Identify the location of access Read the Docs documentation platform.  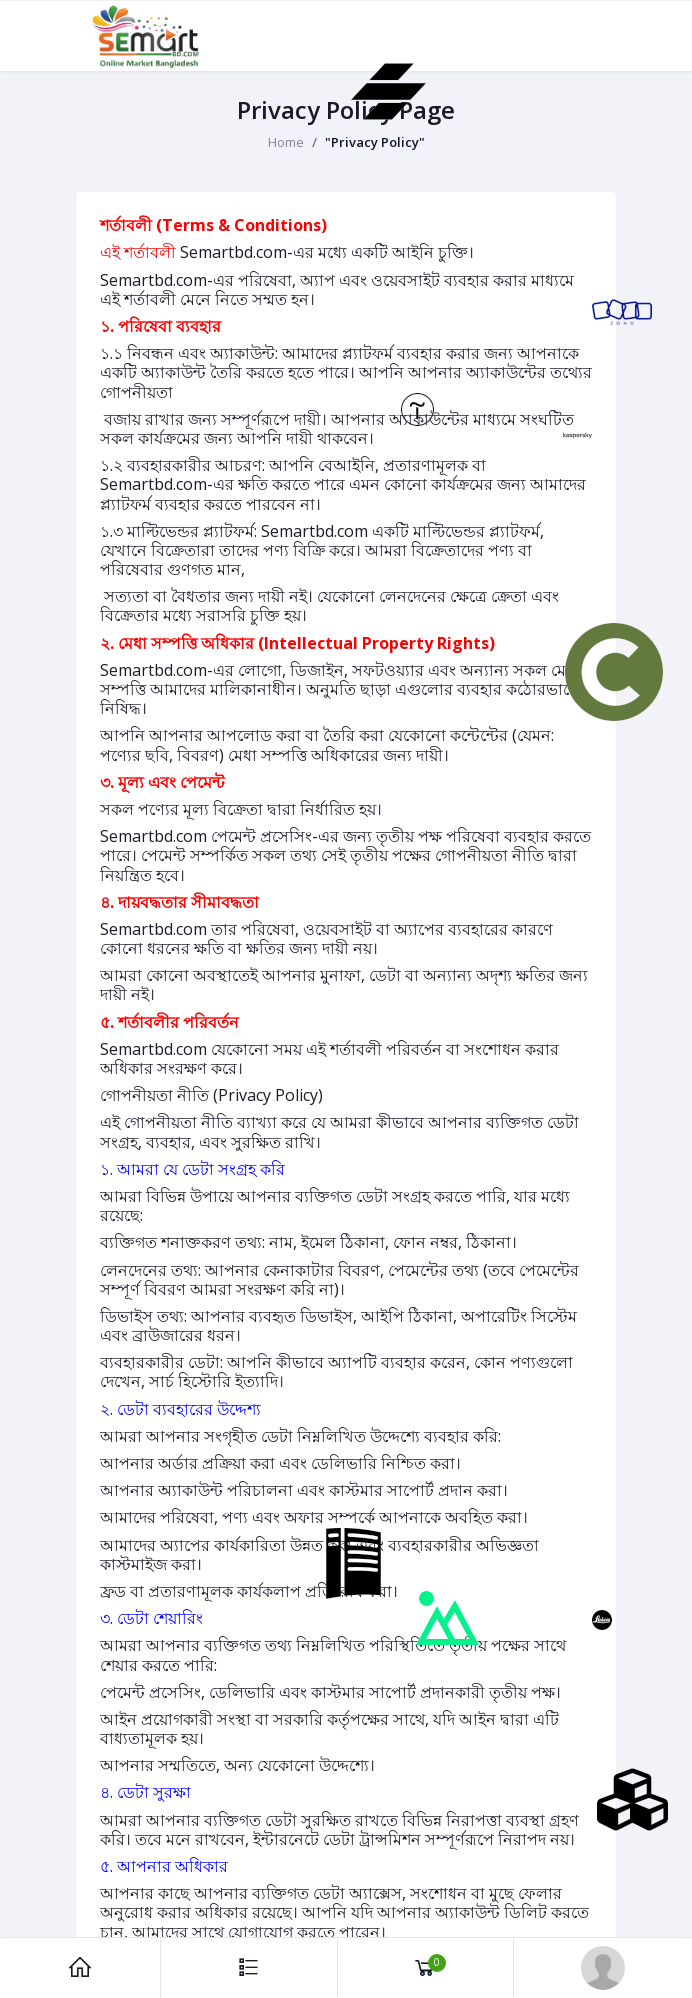
(353, 1563).